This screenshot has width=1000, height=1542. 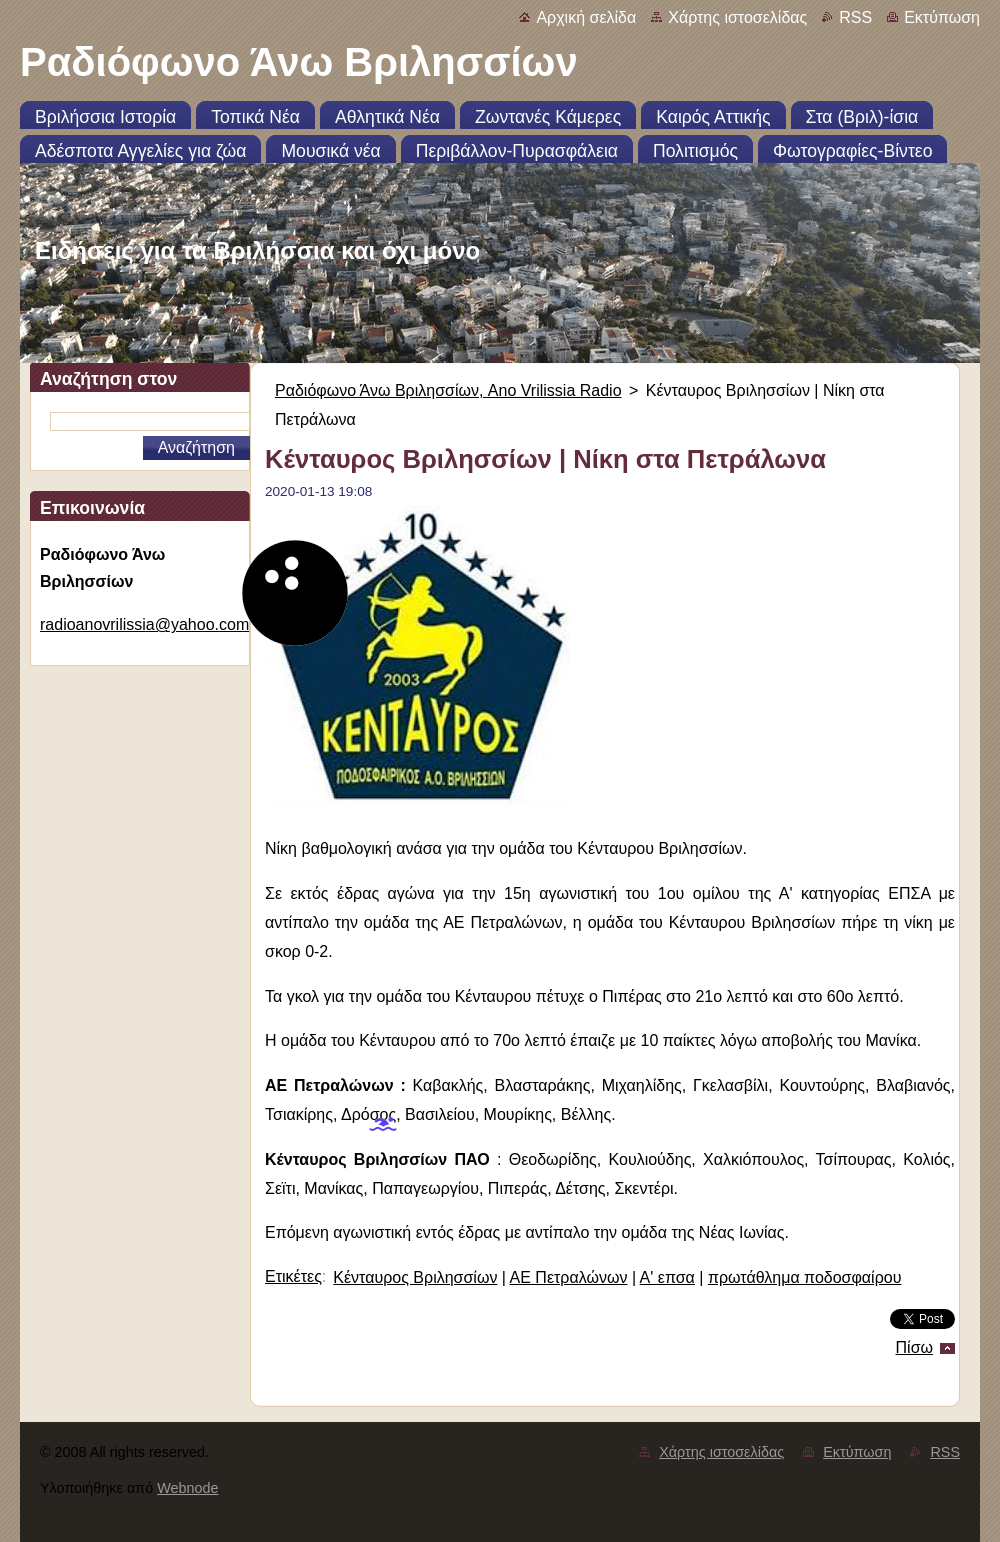 I want to click on access bowling or sports games, so click(x=295, y=593).